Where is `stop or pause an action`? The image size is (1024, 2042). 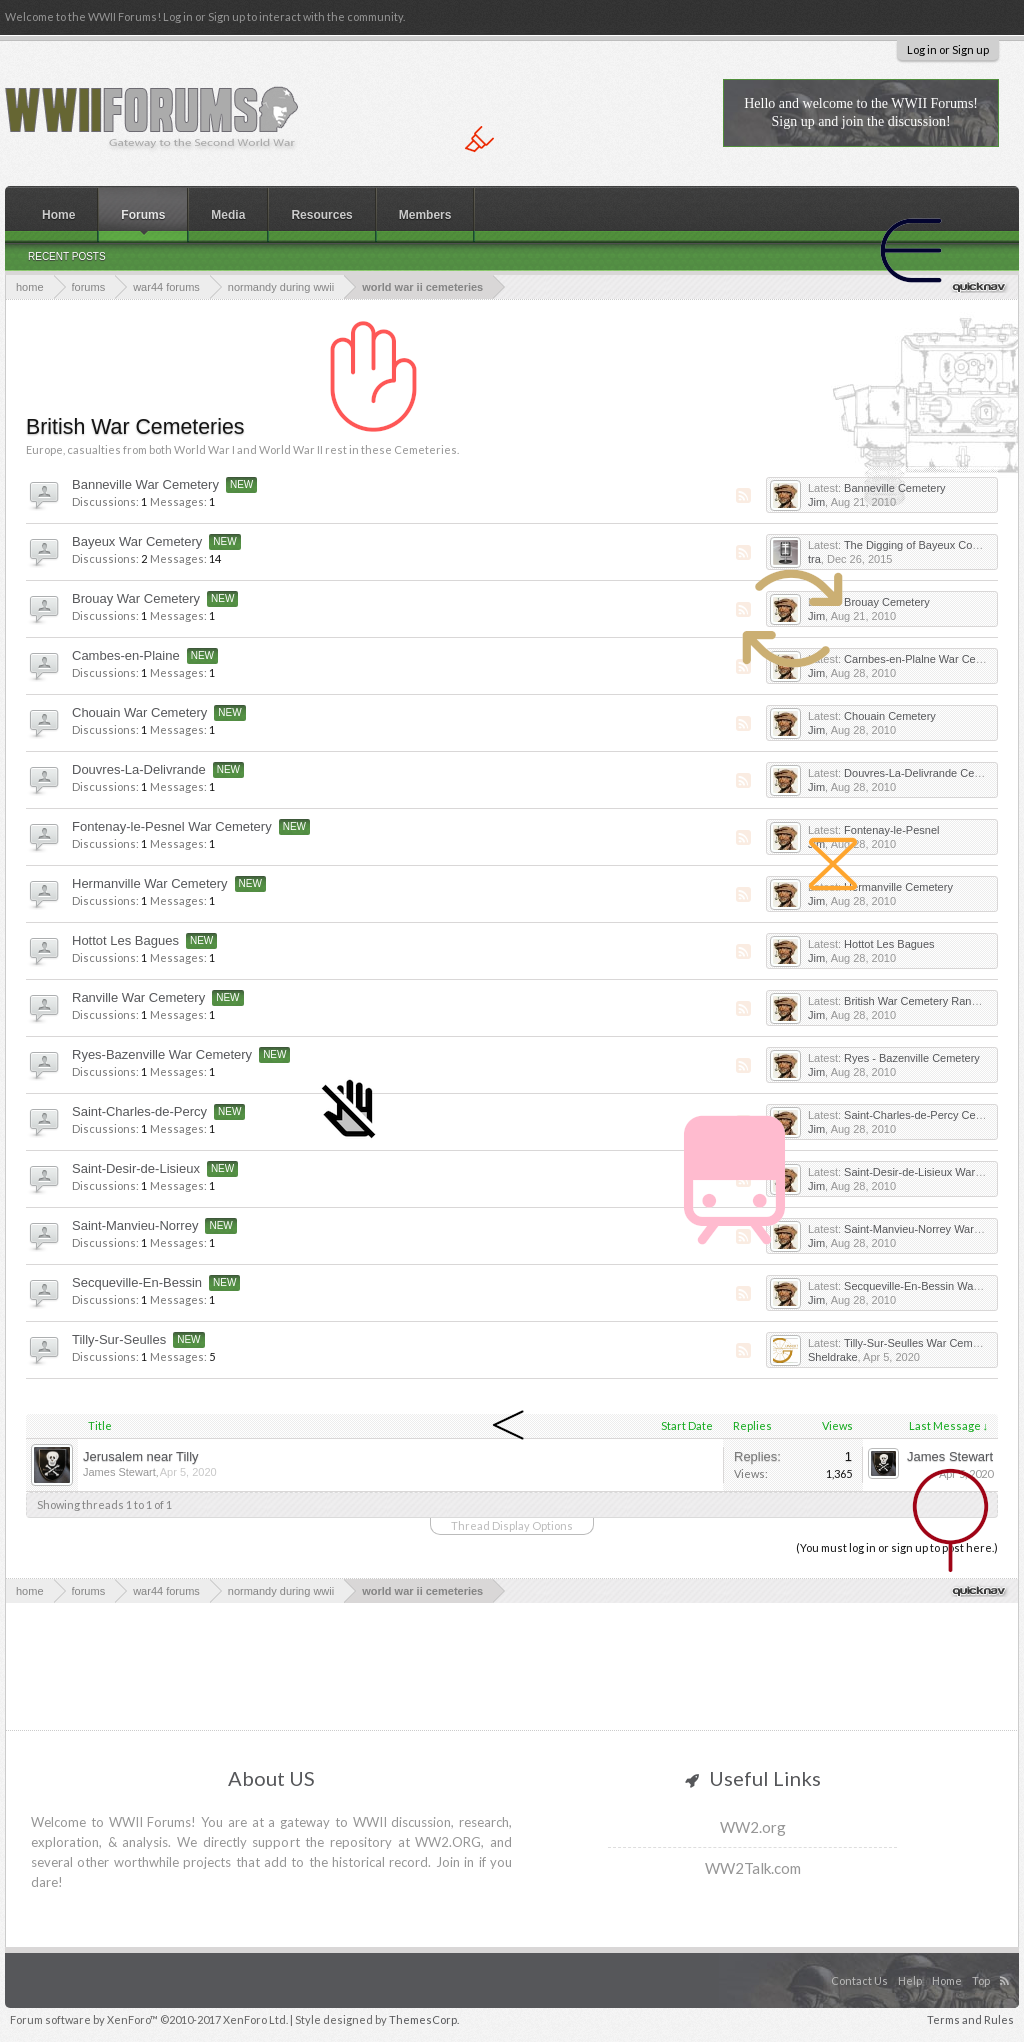 stop or pause an action is located at coordinates (373, 376).